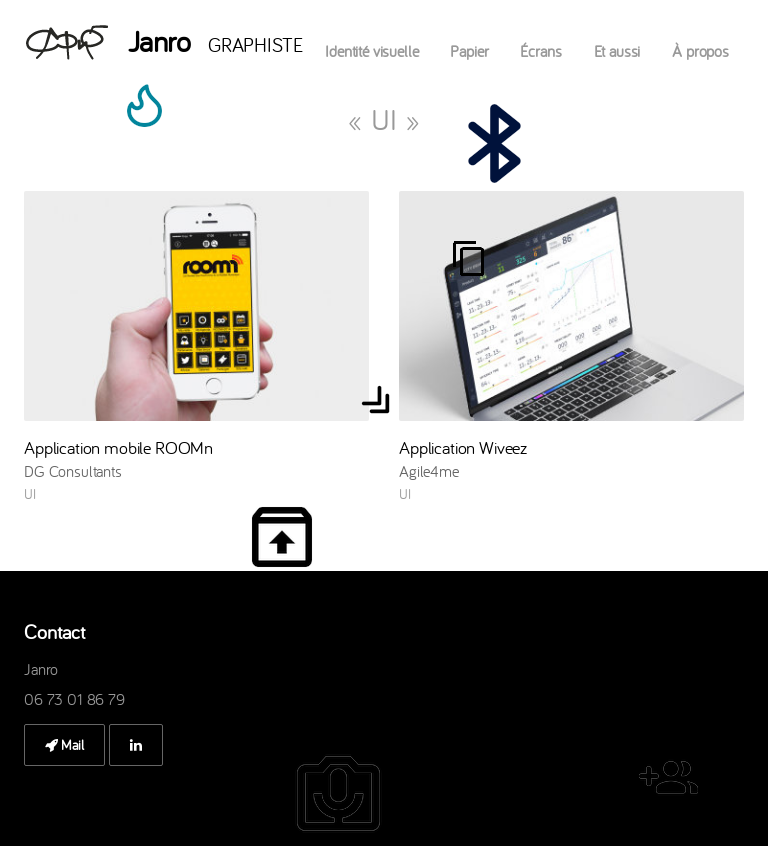 The width and height of the screenshot is (768, 846). Describe the element at coordinates (144, 105) in the screenshot. I see `view trending or hot content` at that location.